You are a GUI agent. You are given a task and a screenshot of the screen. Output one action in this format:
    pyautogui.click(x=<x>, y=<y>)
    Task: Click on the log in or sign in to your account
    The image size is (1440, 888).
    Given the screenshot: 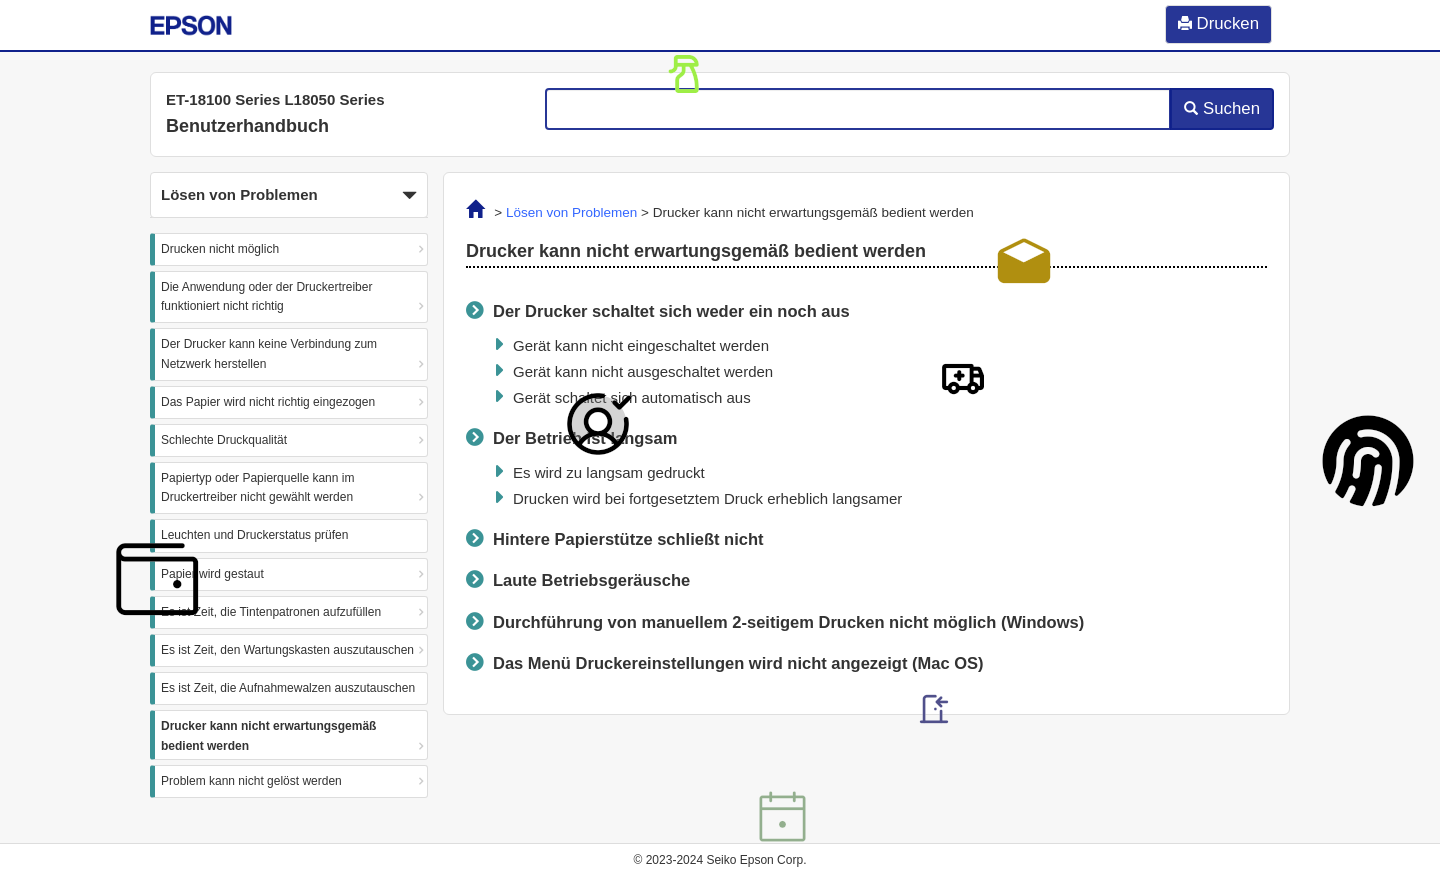 What is the action you would take?
    pyautogui.click(x=934, y=709)
    